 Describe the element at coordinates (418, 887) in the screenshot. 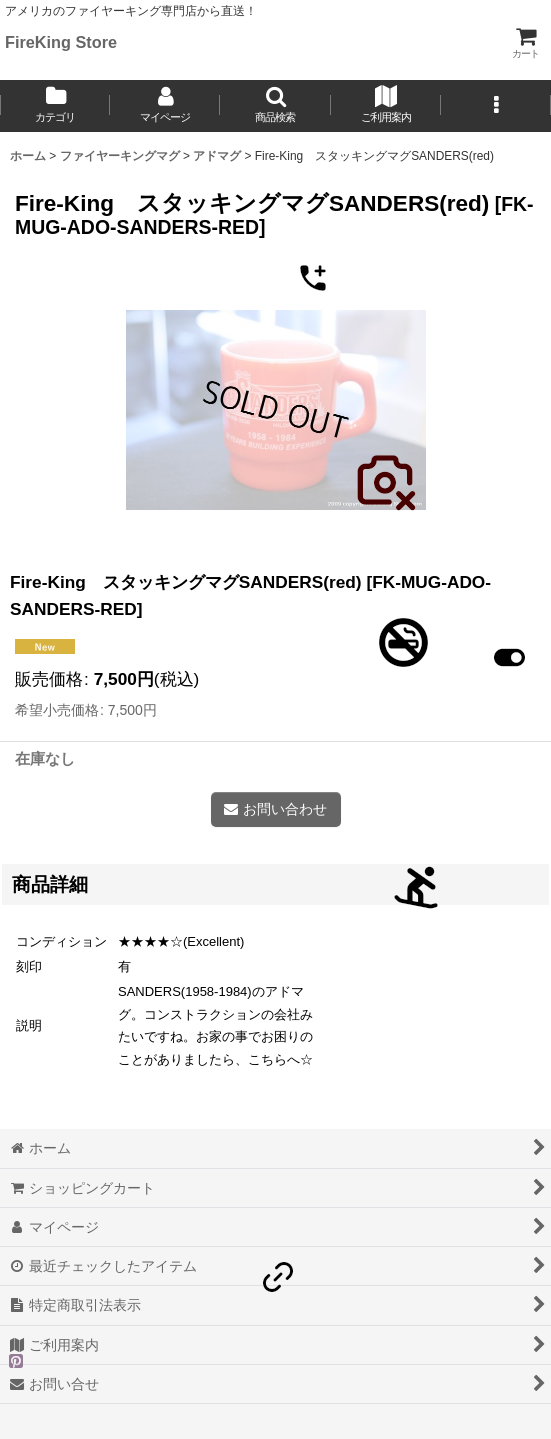

I see `snowboarding activity or winter sports category` at that location.